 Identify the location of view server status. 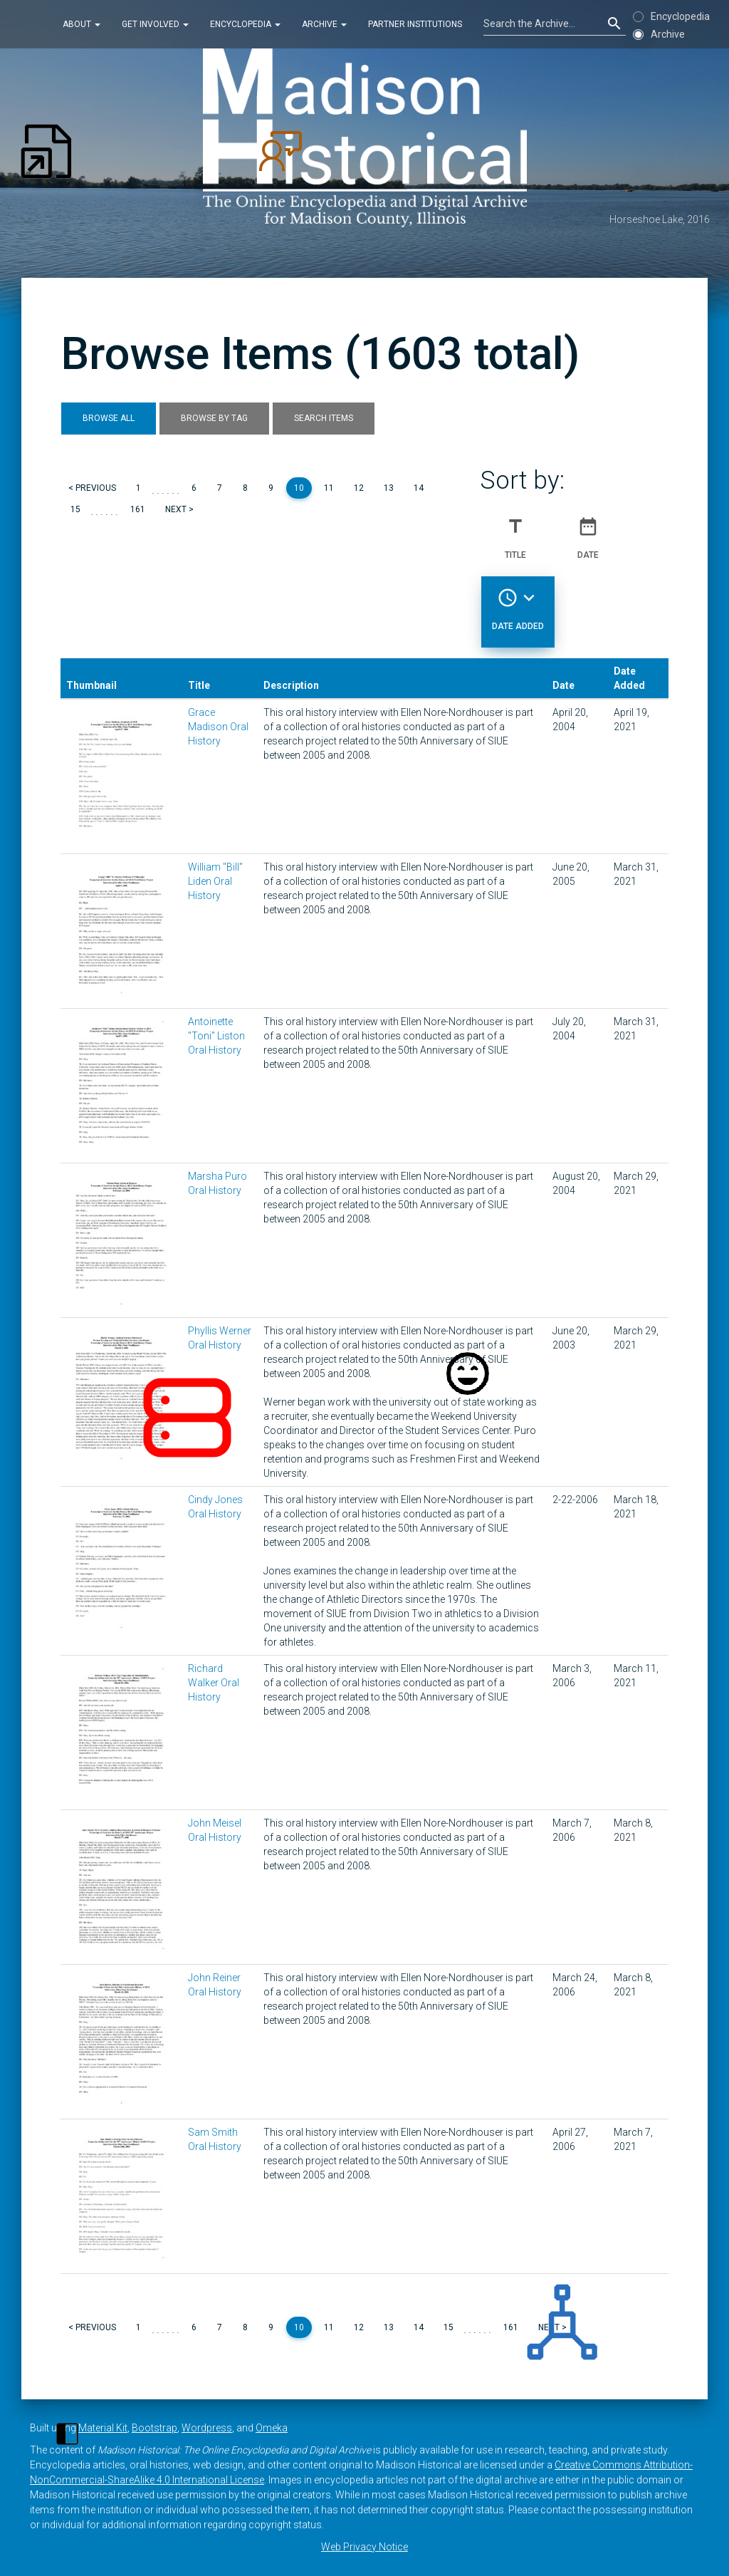
(187, 1418).